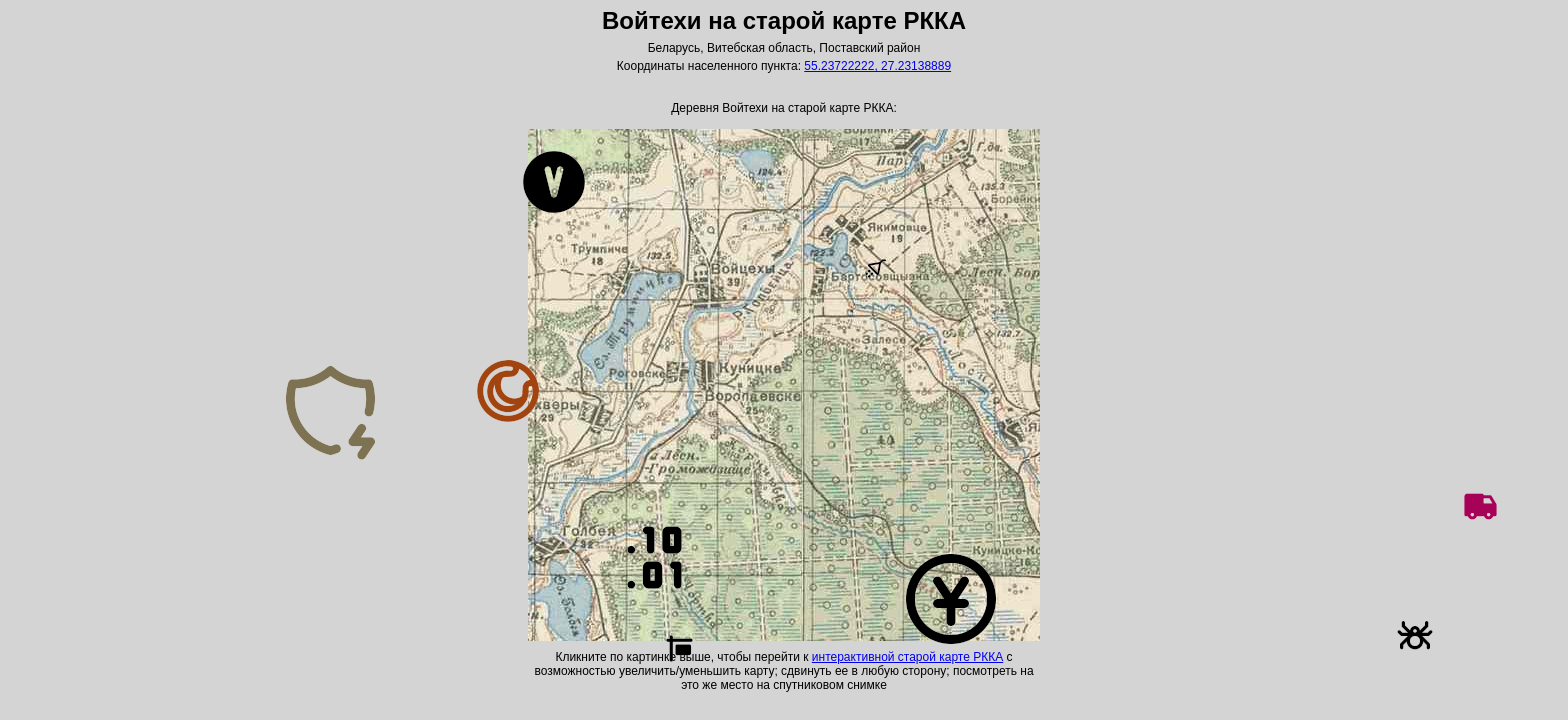 The width and height of the screenshot is (1568, 720). Describe the element at coordinates (508, 391) in the screenshot. I see `open Cinema 4D application` at that location.